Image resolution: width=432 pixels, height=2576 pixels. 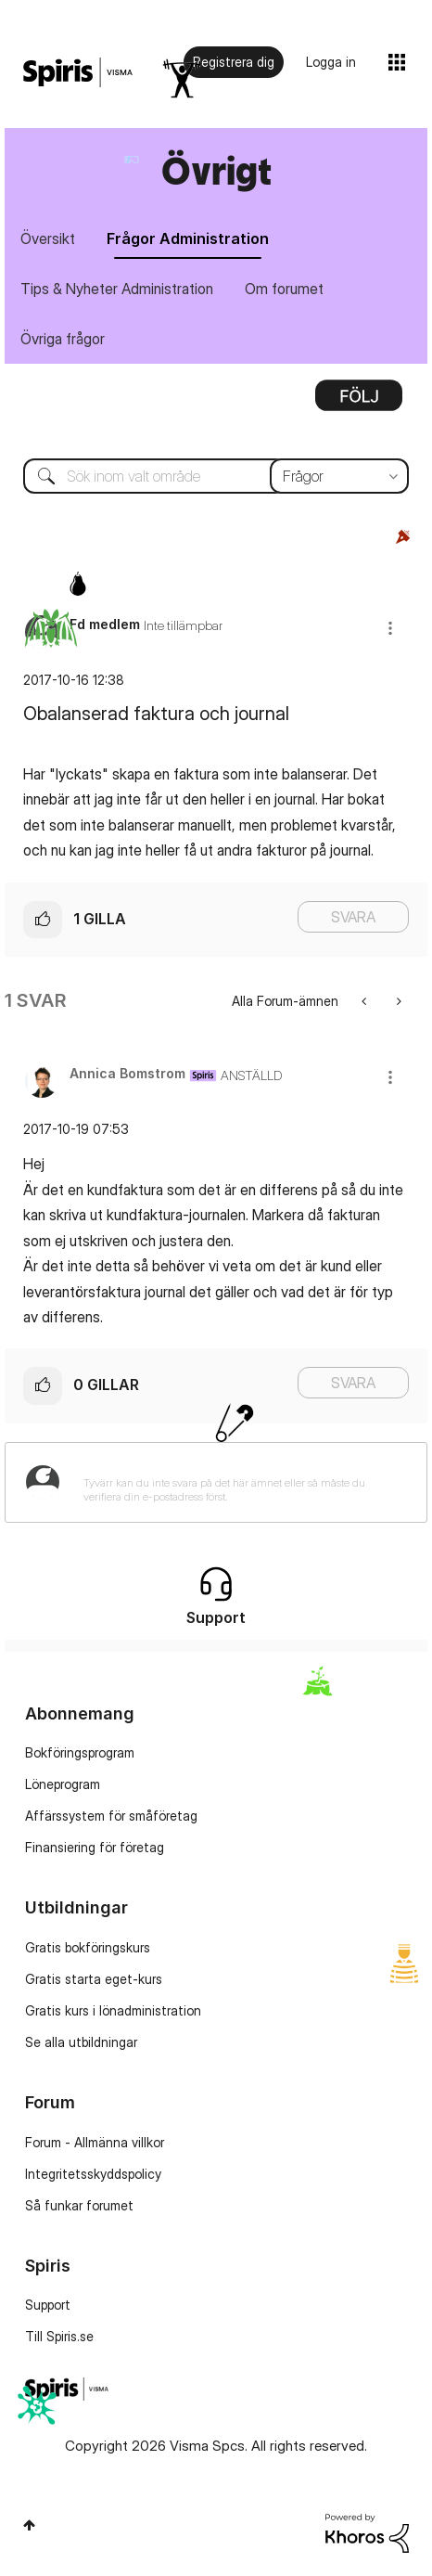 What do you see at coordinates (37, 2405) in the screenshot?
I see `indicates a biological or molecular element in a game` at bounding box center [37, 2405].